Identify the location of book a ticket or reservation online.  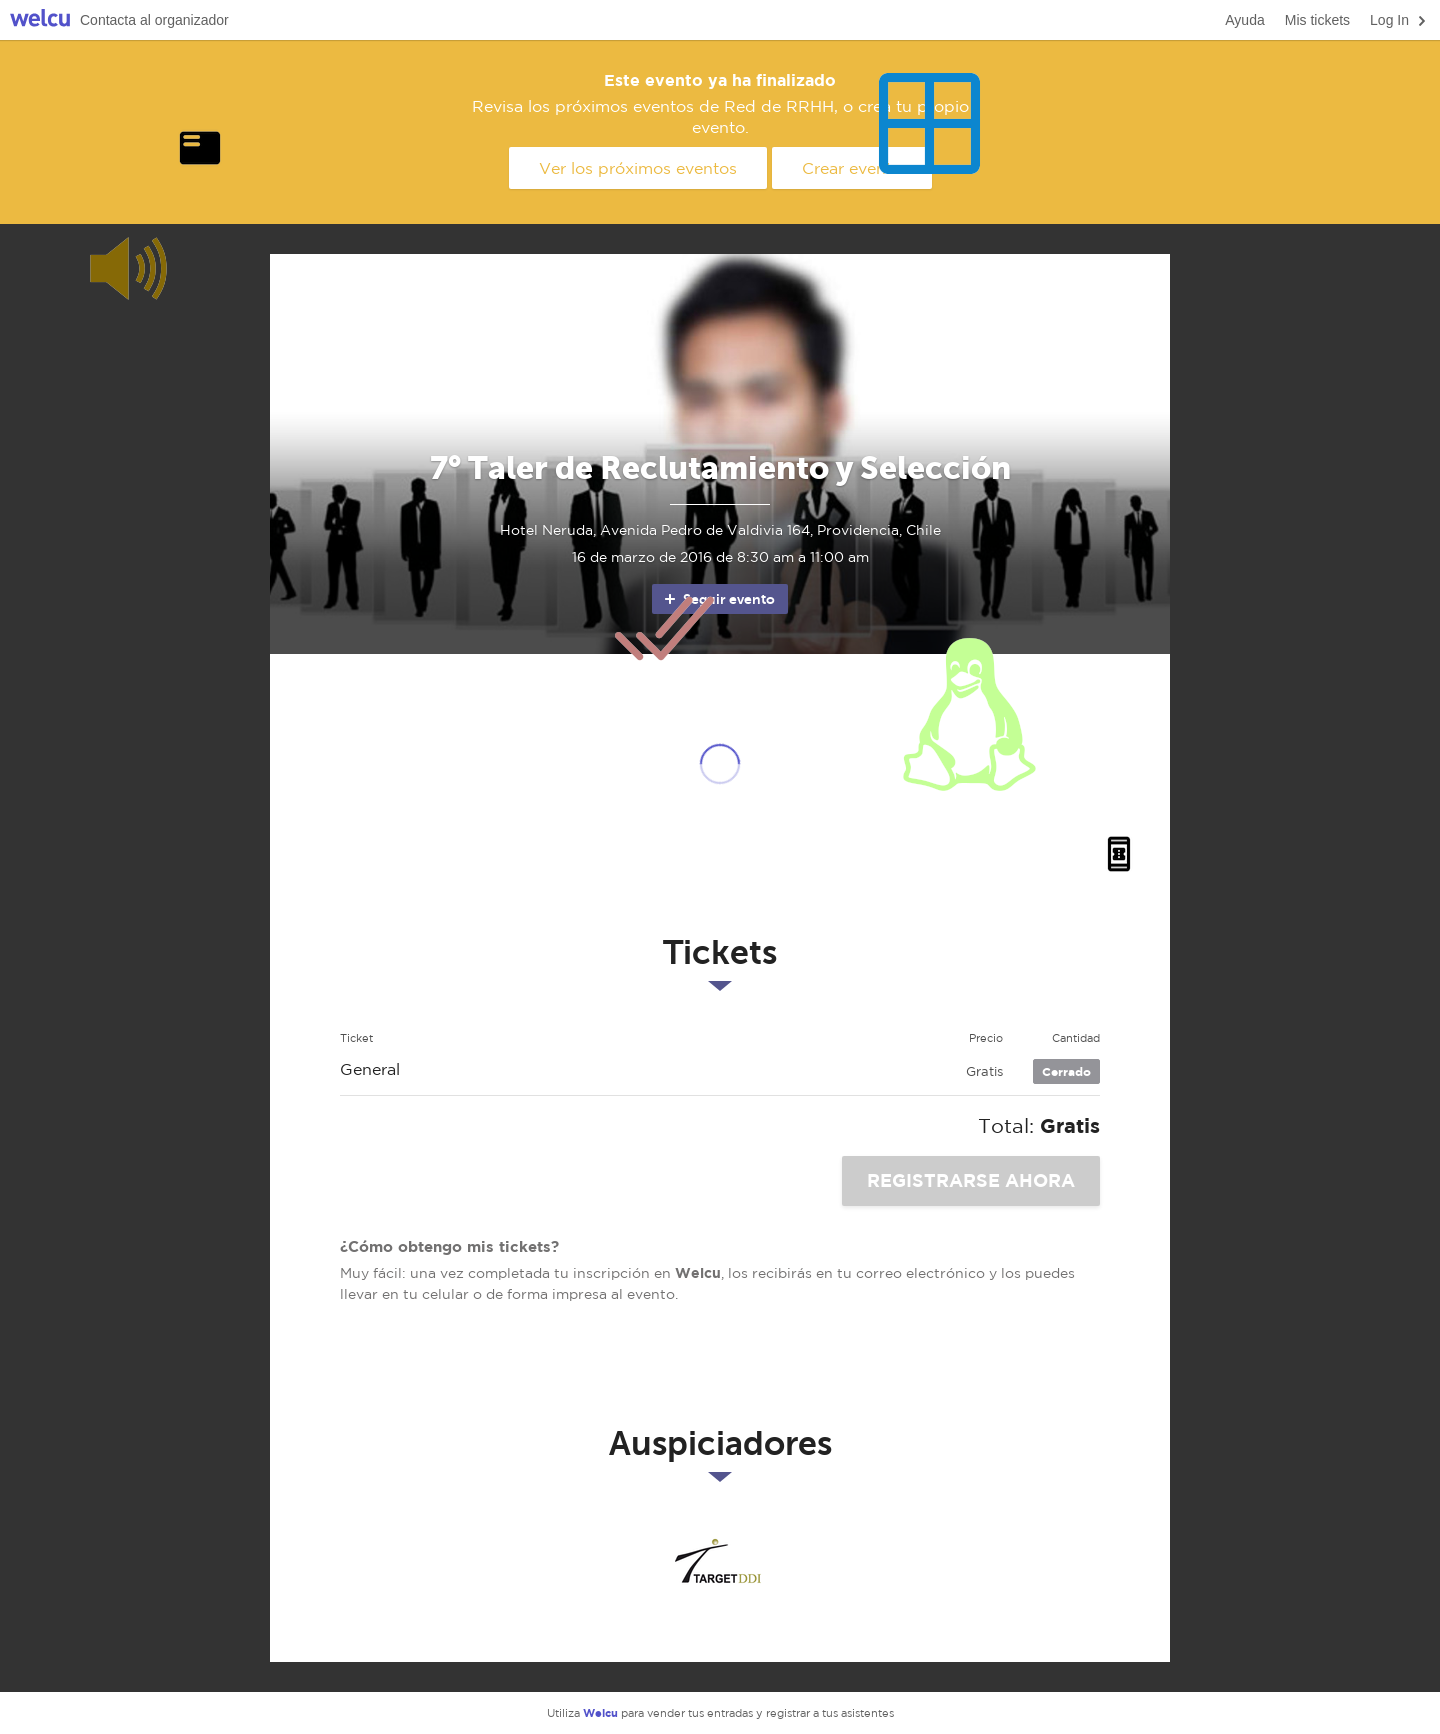
(1119, 854).